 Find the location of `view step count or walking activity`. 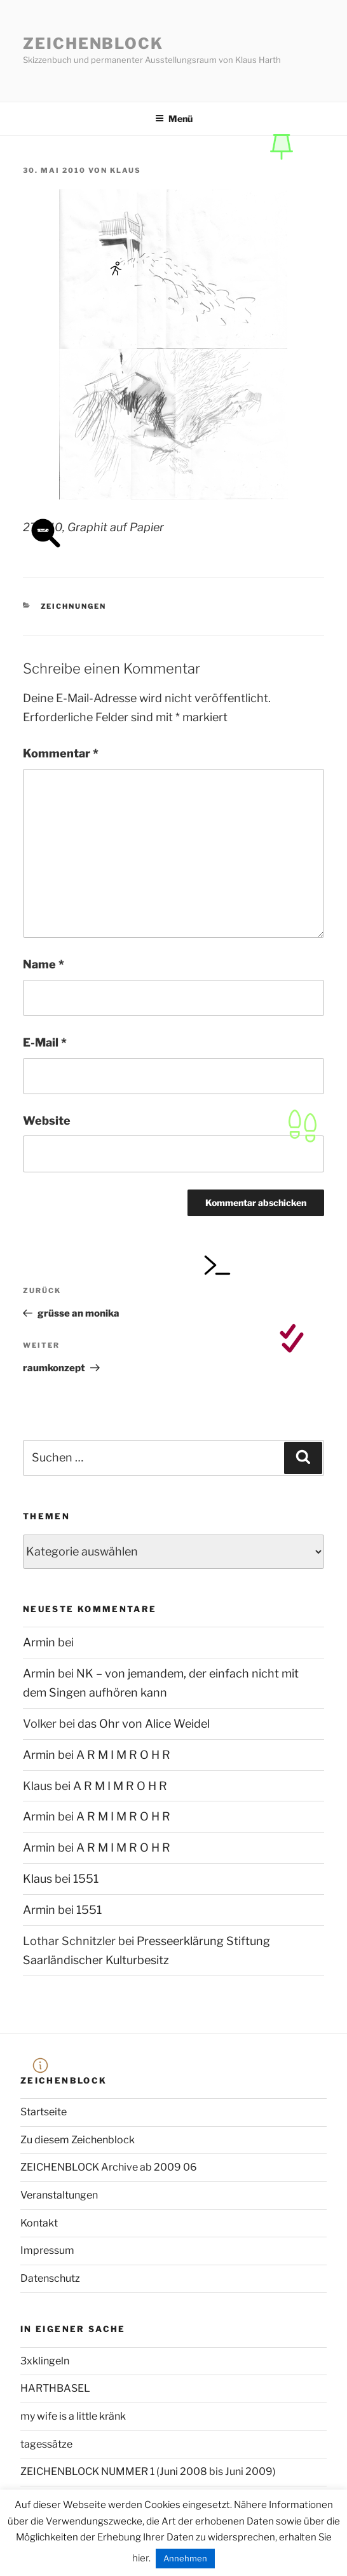

view step count or walking activity is located at coordinates (303, 1126).